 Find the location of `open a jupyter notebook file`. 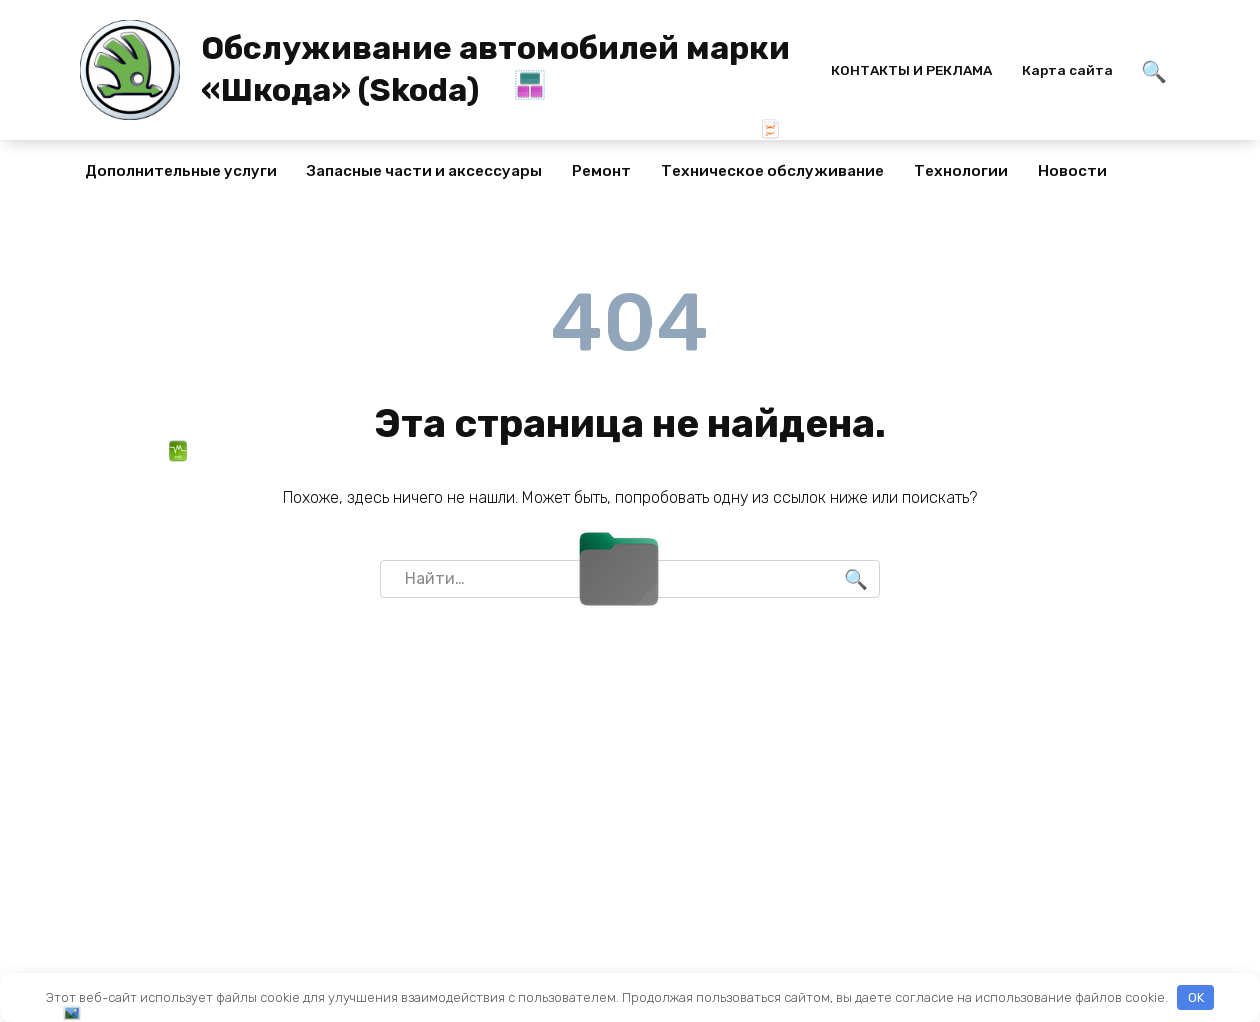

open a jupyter notebook file is located at coordinates (770, 128).